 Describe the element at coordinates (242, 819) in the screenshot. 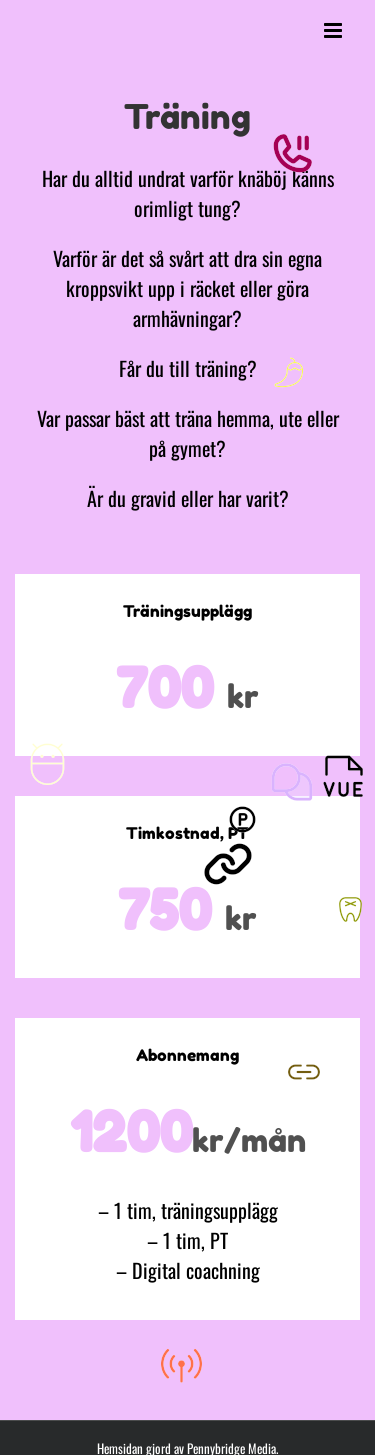

I see `find nearby parking locations` at that location.